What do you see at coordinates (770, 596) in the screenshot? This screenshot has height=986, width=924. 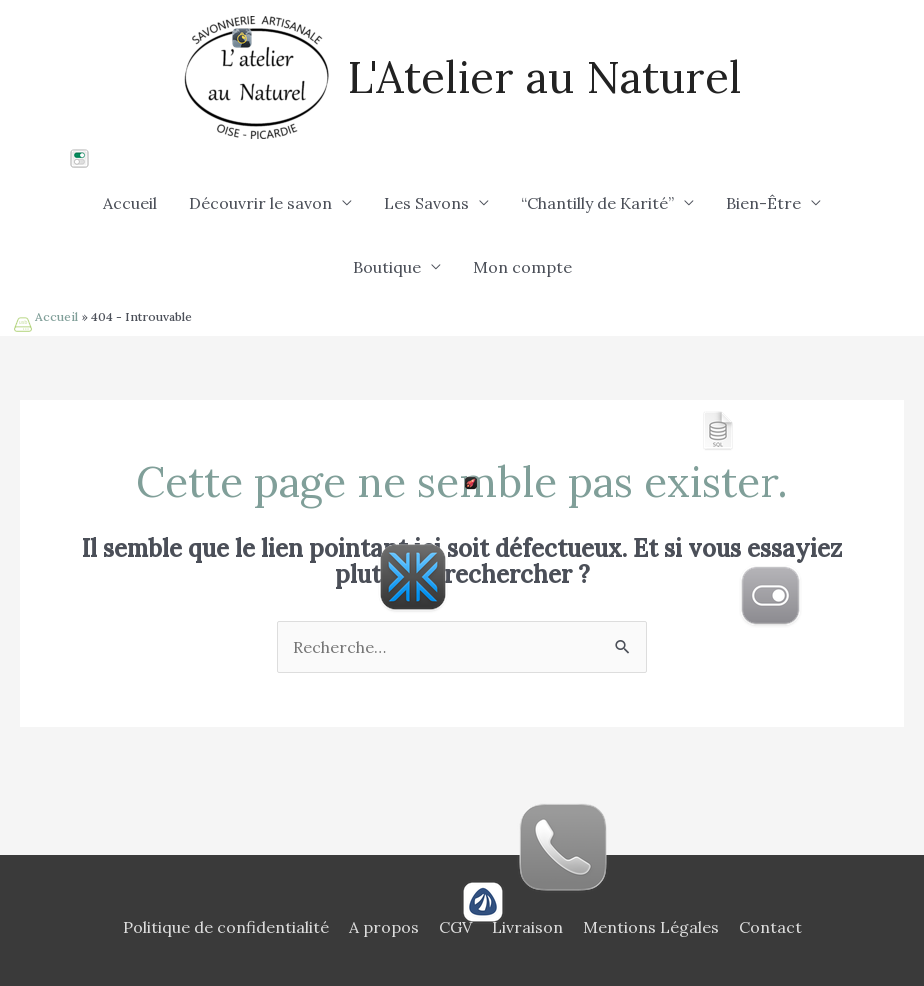 I see `access zoom accessibility settings` at bounding box center [770, 596].